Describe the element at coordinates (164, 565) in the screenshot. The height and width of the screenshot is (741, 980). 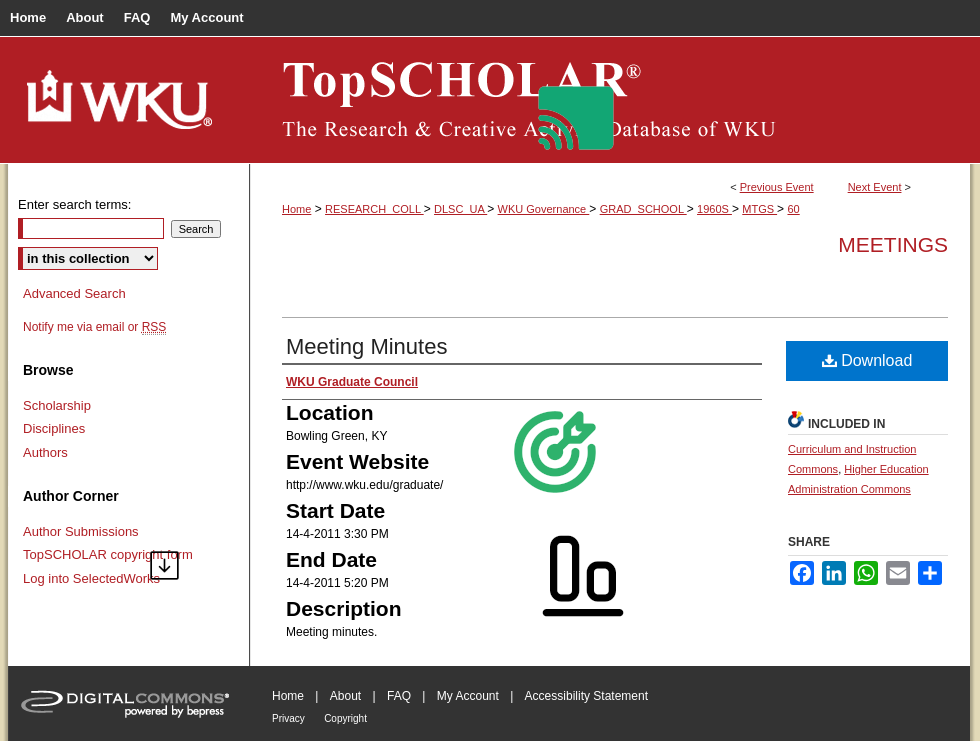
I see `download file or content` at that location.